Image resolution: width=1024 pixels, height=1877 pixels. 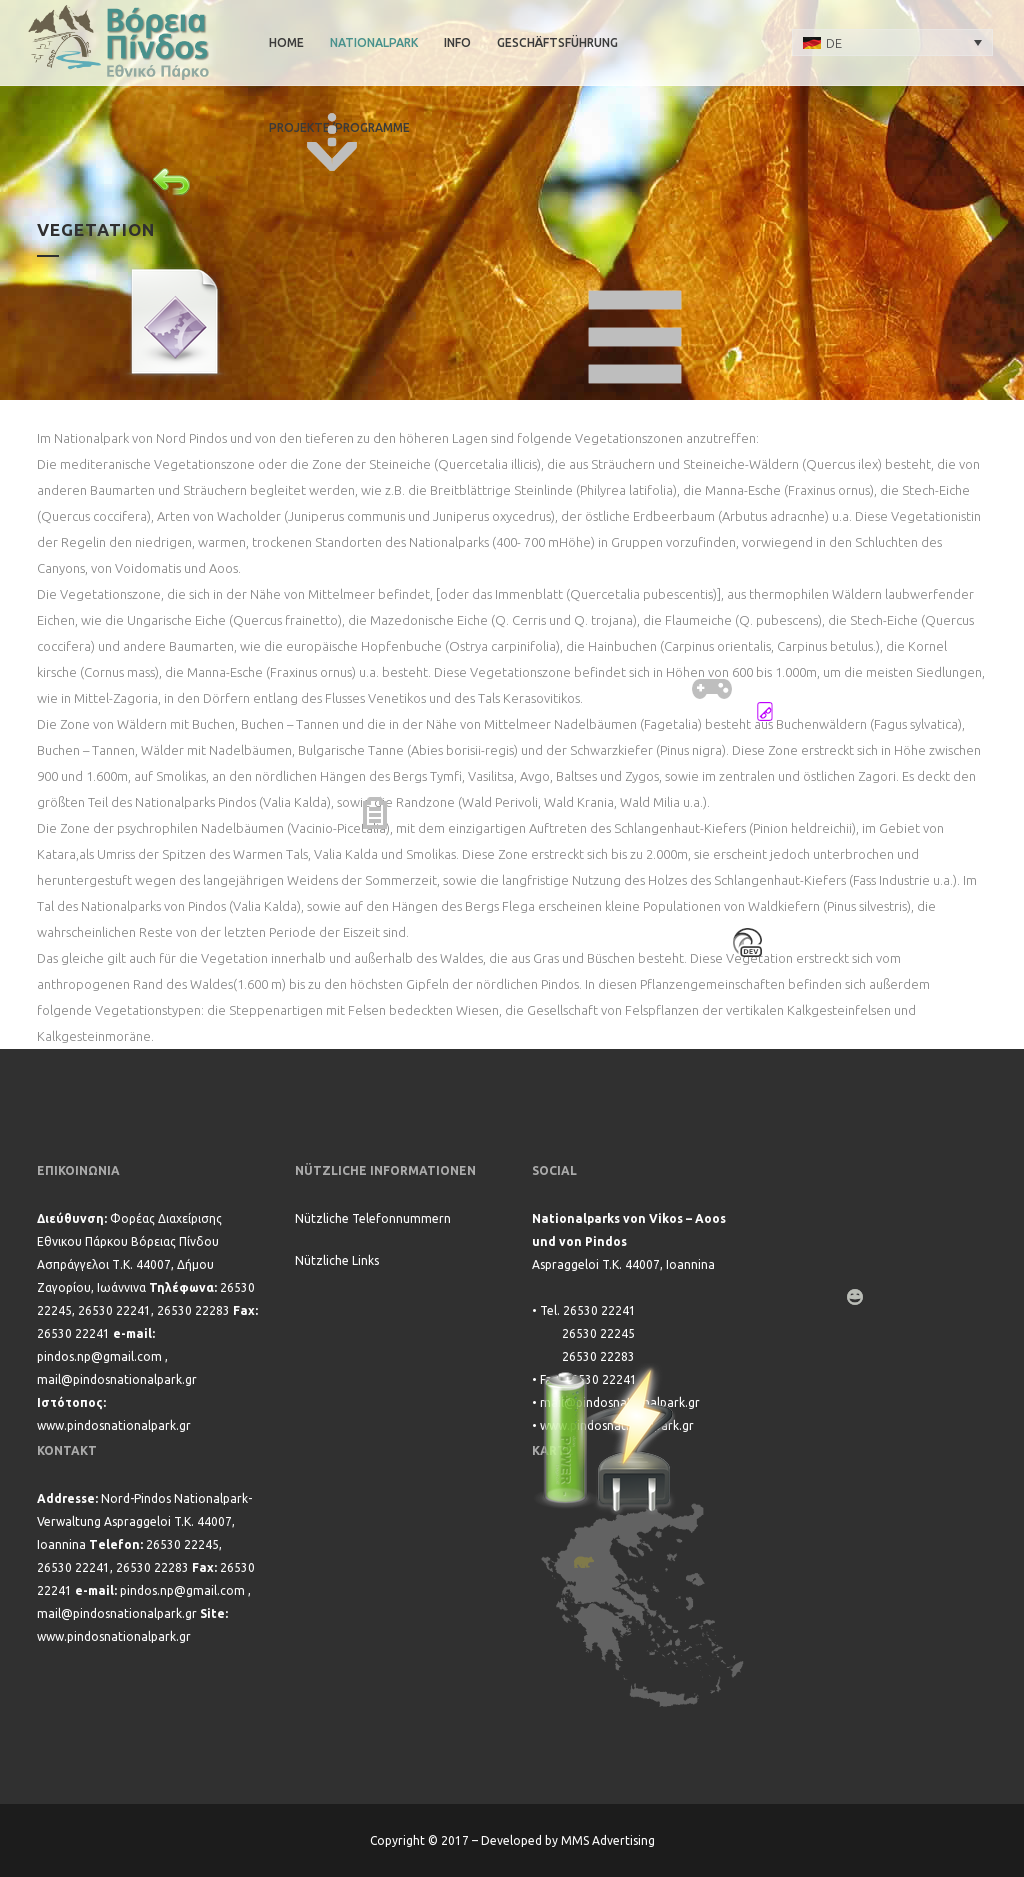 I want to click on game controller input device, so click(x=712, y=689).